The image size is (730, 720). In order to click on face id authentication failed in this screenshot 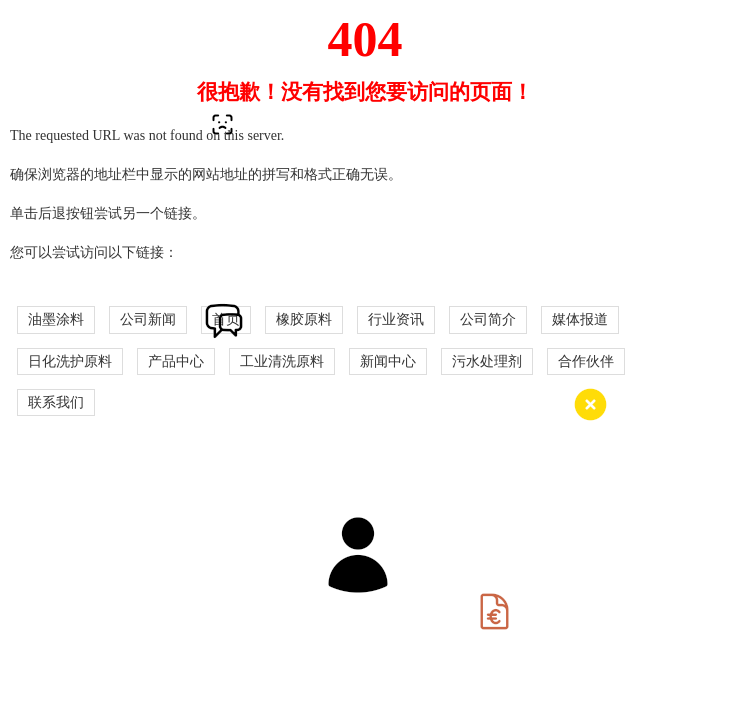, I will do `click(222, 124)`.